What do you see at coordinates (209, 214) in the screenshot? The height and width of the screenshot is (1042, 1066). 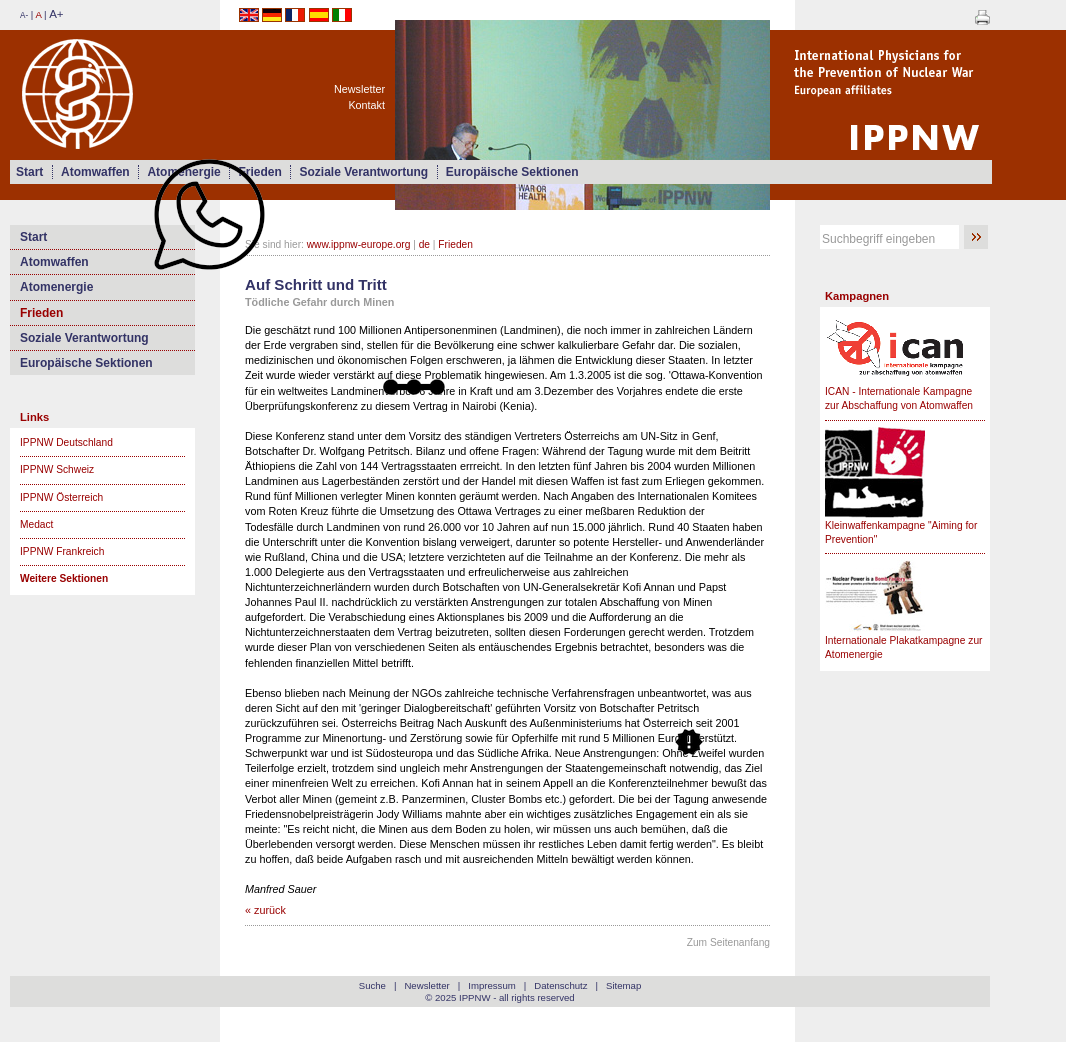 I see `open whatsapp messaging app` at bounding box center [209, 214].